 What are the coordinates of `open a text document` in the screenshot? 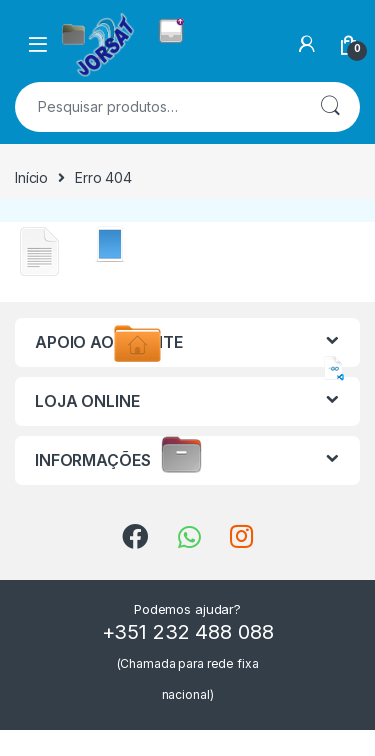 It's located at (39, 251).